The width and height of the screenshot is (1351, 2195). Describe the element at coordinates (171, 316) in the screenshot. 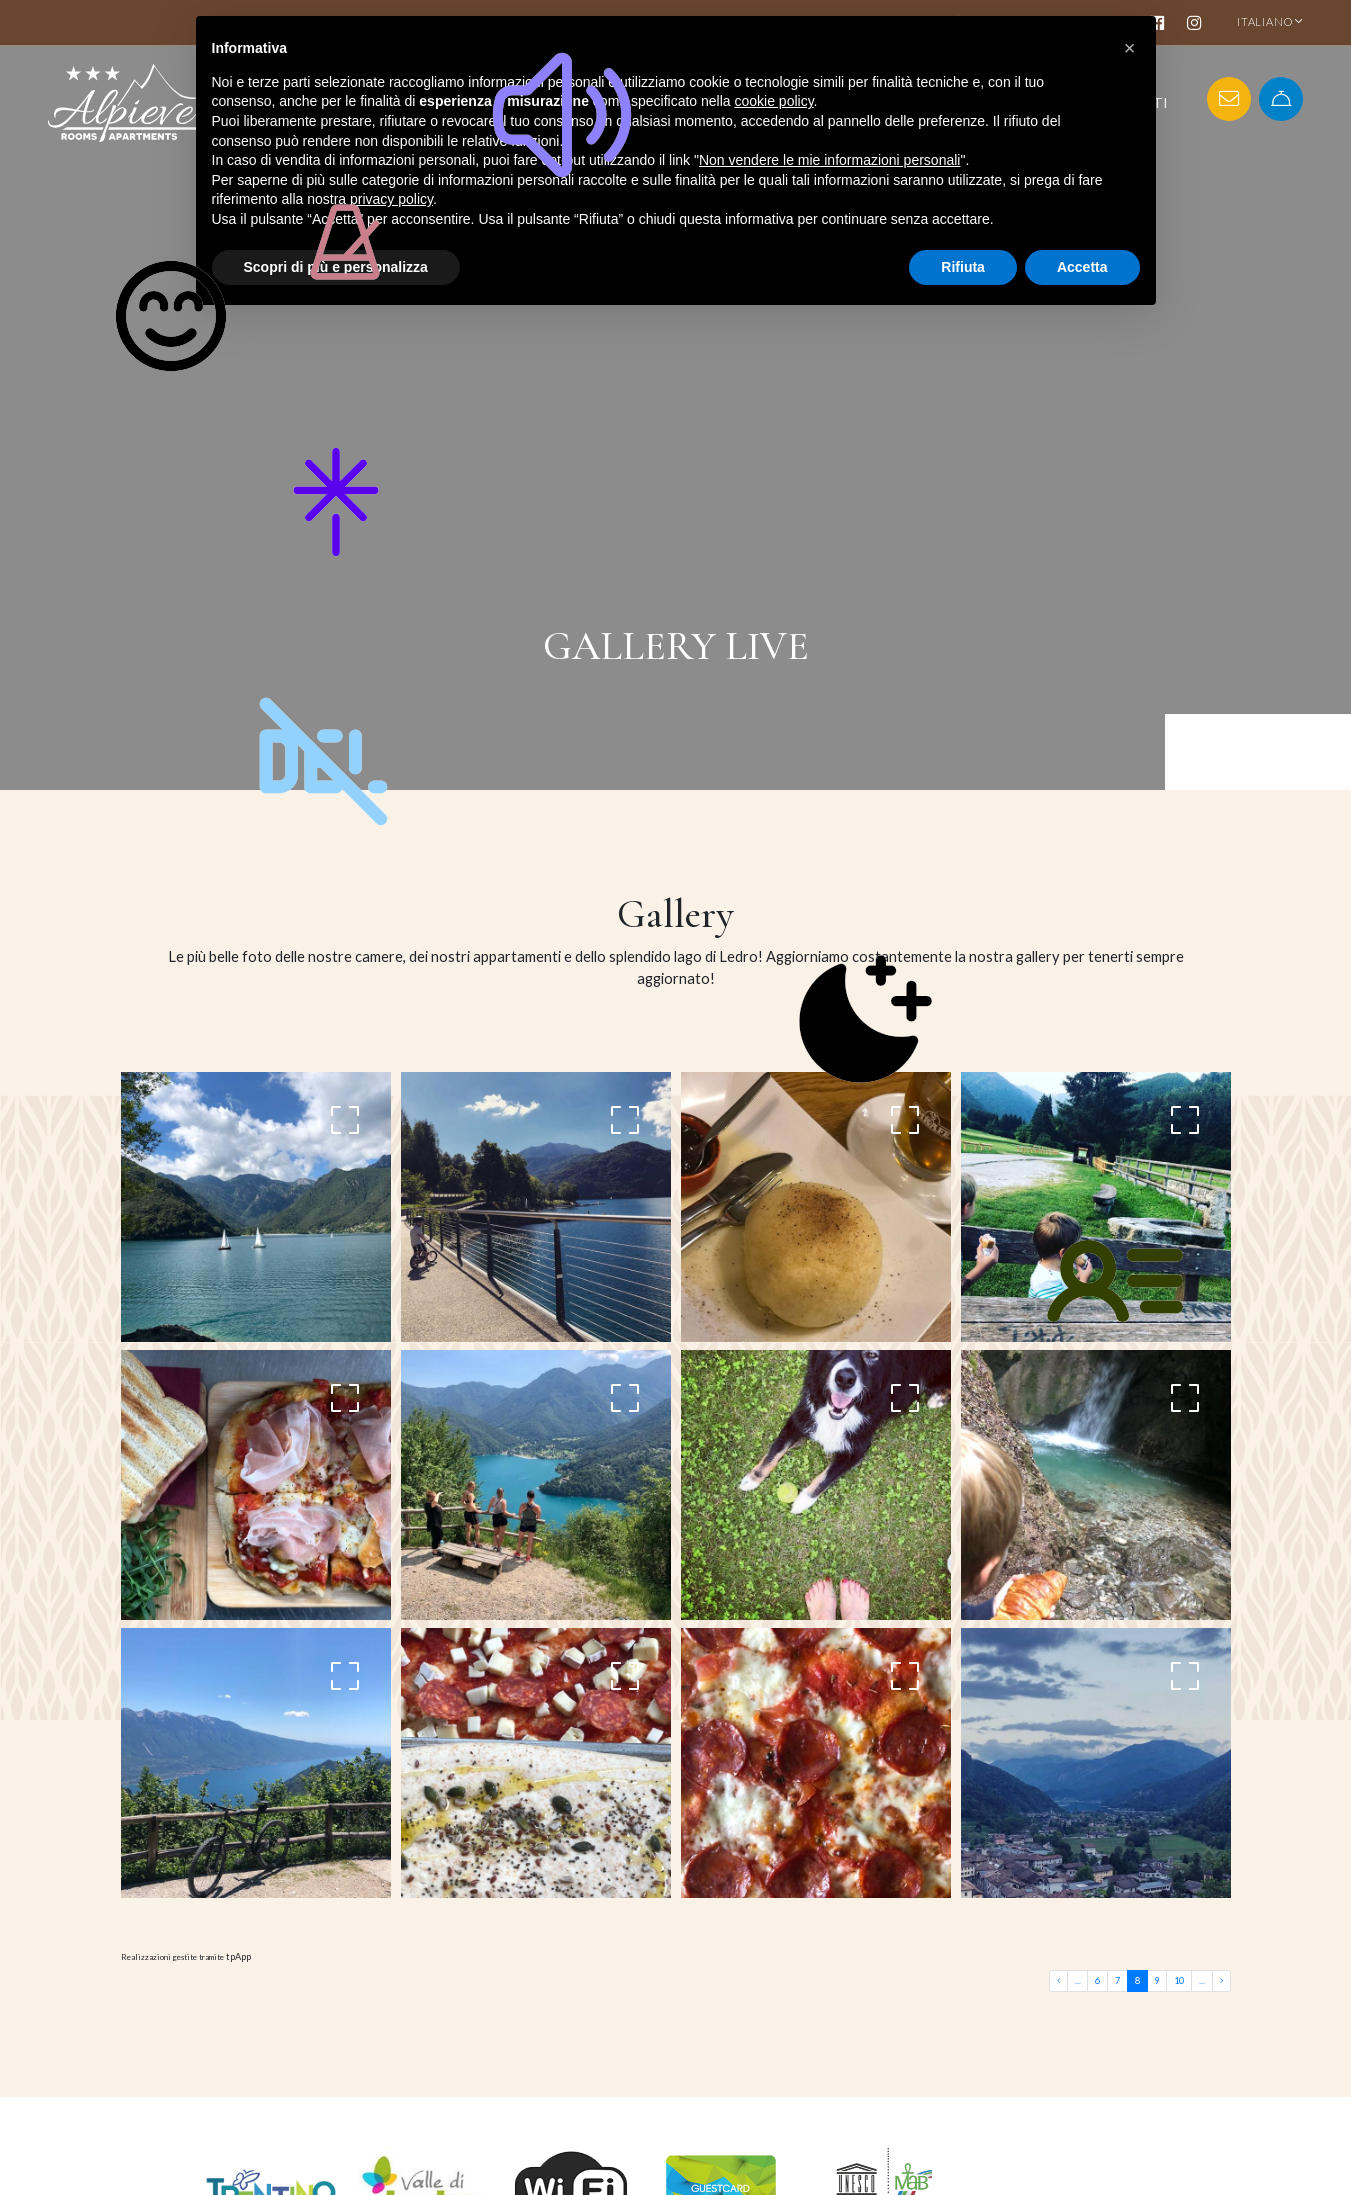

I see `add a positive reaction or emoji` at that location.